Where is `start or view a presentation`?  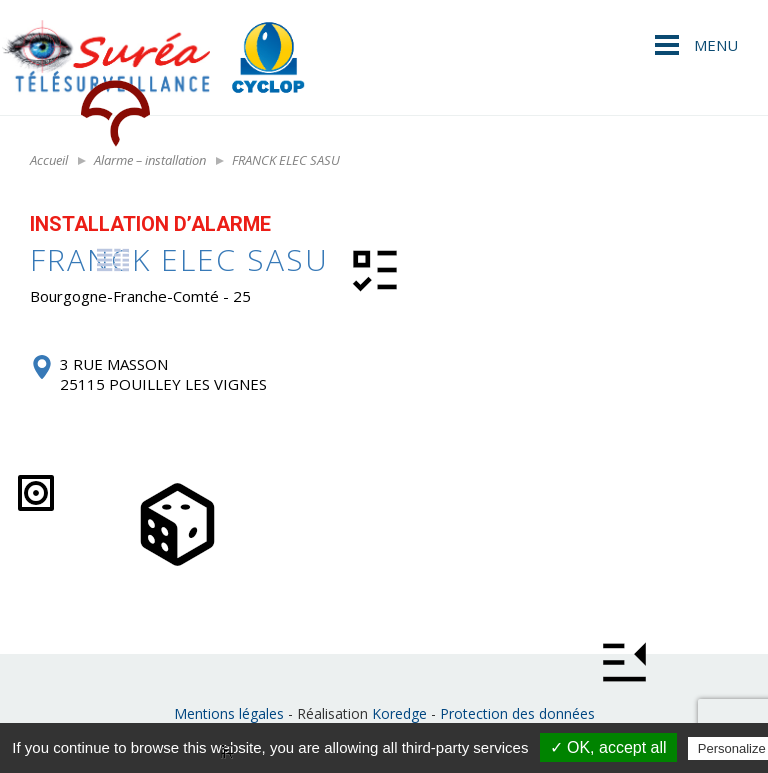 start or view a presentation is located at coordinates (227, 751).